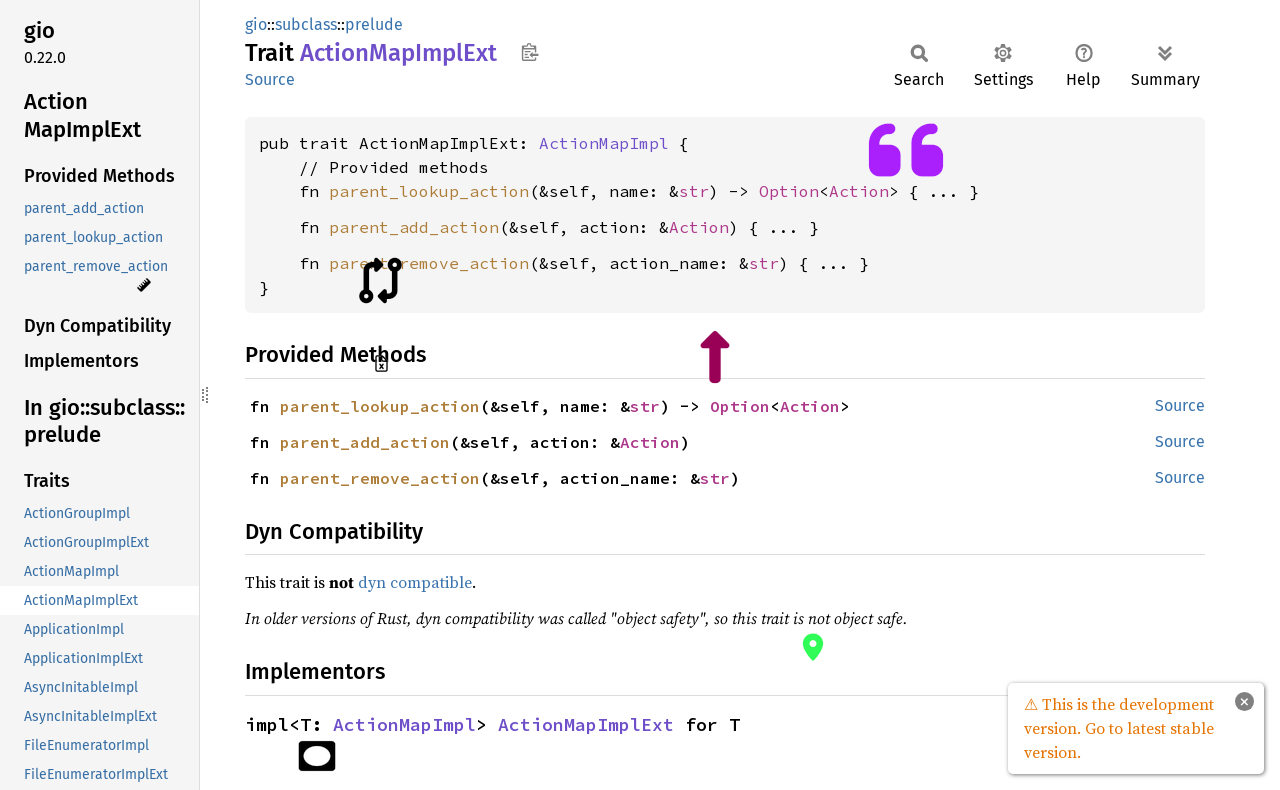 The image size is (1280, 790). I want to click on compare code versions or branches, so click(380, 280).